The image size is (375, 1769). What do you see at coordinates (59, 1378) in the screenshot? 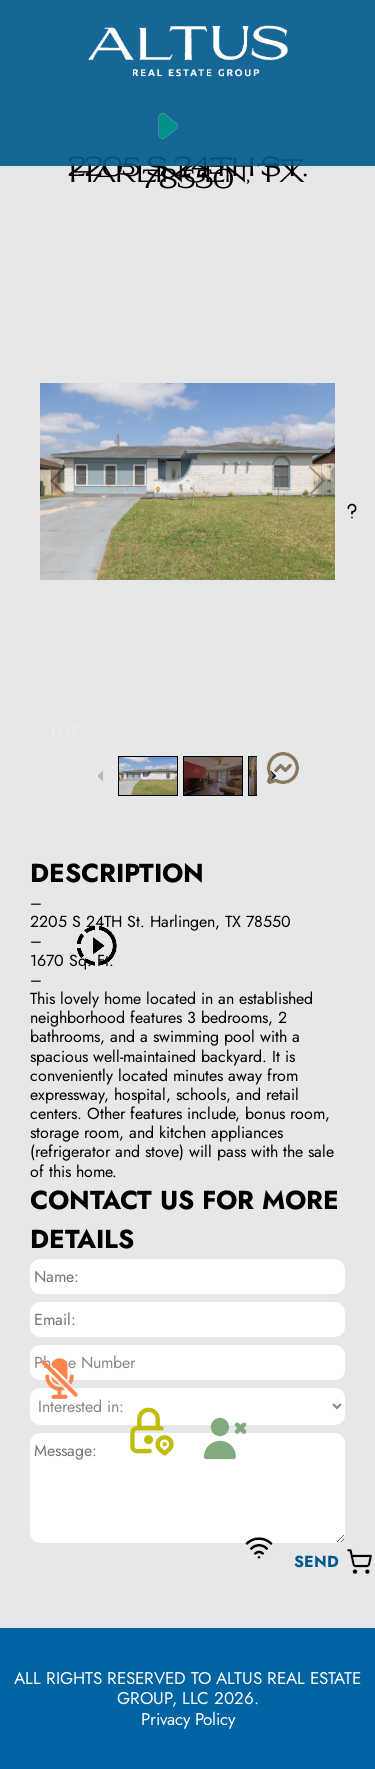
I see `microphone is muted` at bounding box center [59, 1378].